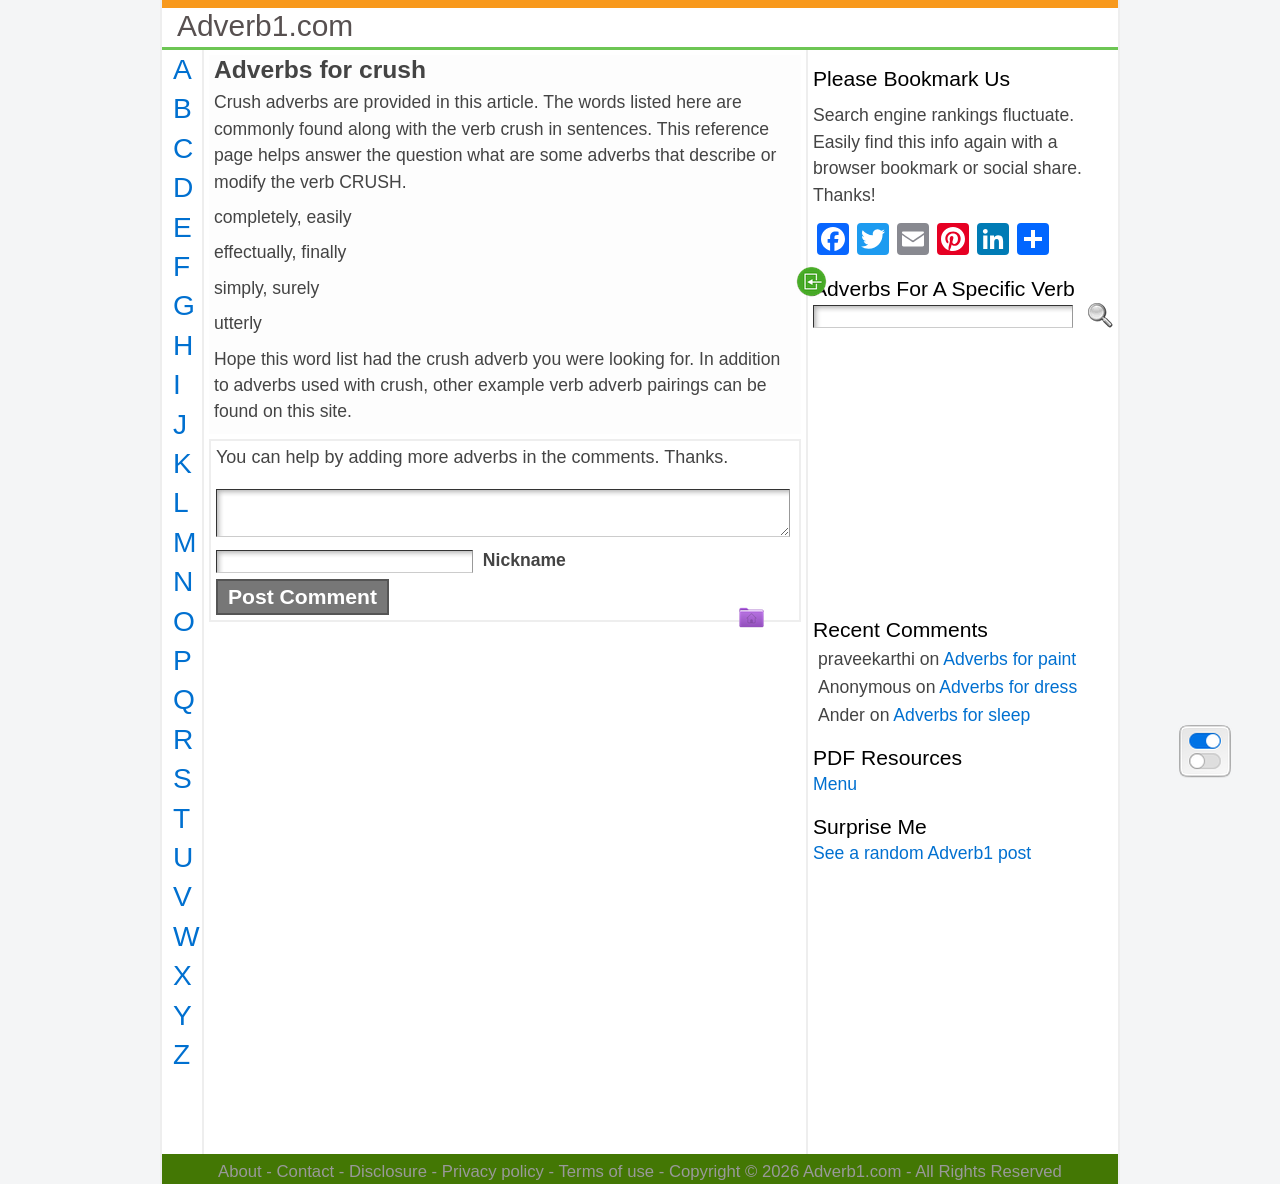  Describe the element at coordinates (1205, 751) in the screenshot. I see `open system tweaks or settings customization` at that location.